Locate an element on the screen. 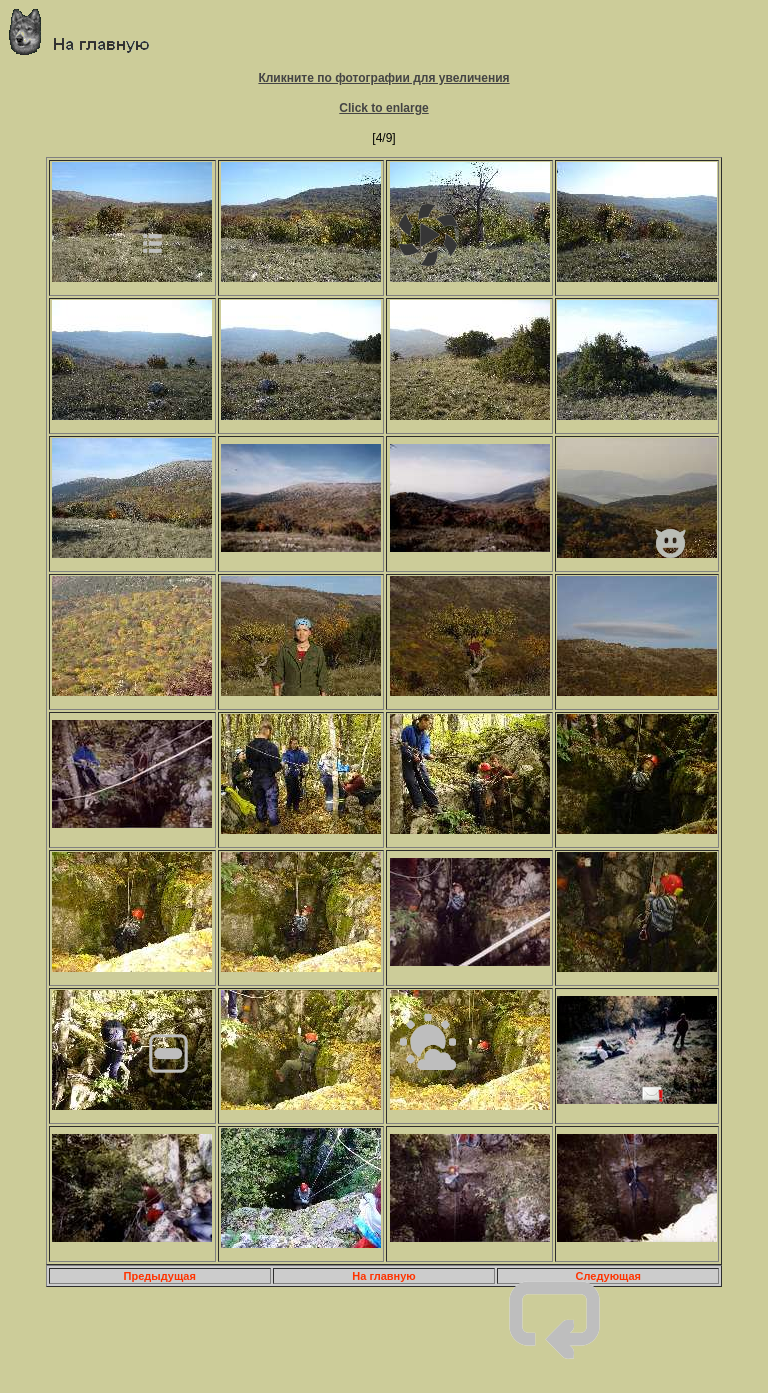 The height and width of the screenshot is (1393, 768). mark email as important is located at coordinates (651, 1093).